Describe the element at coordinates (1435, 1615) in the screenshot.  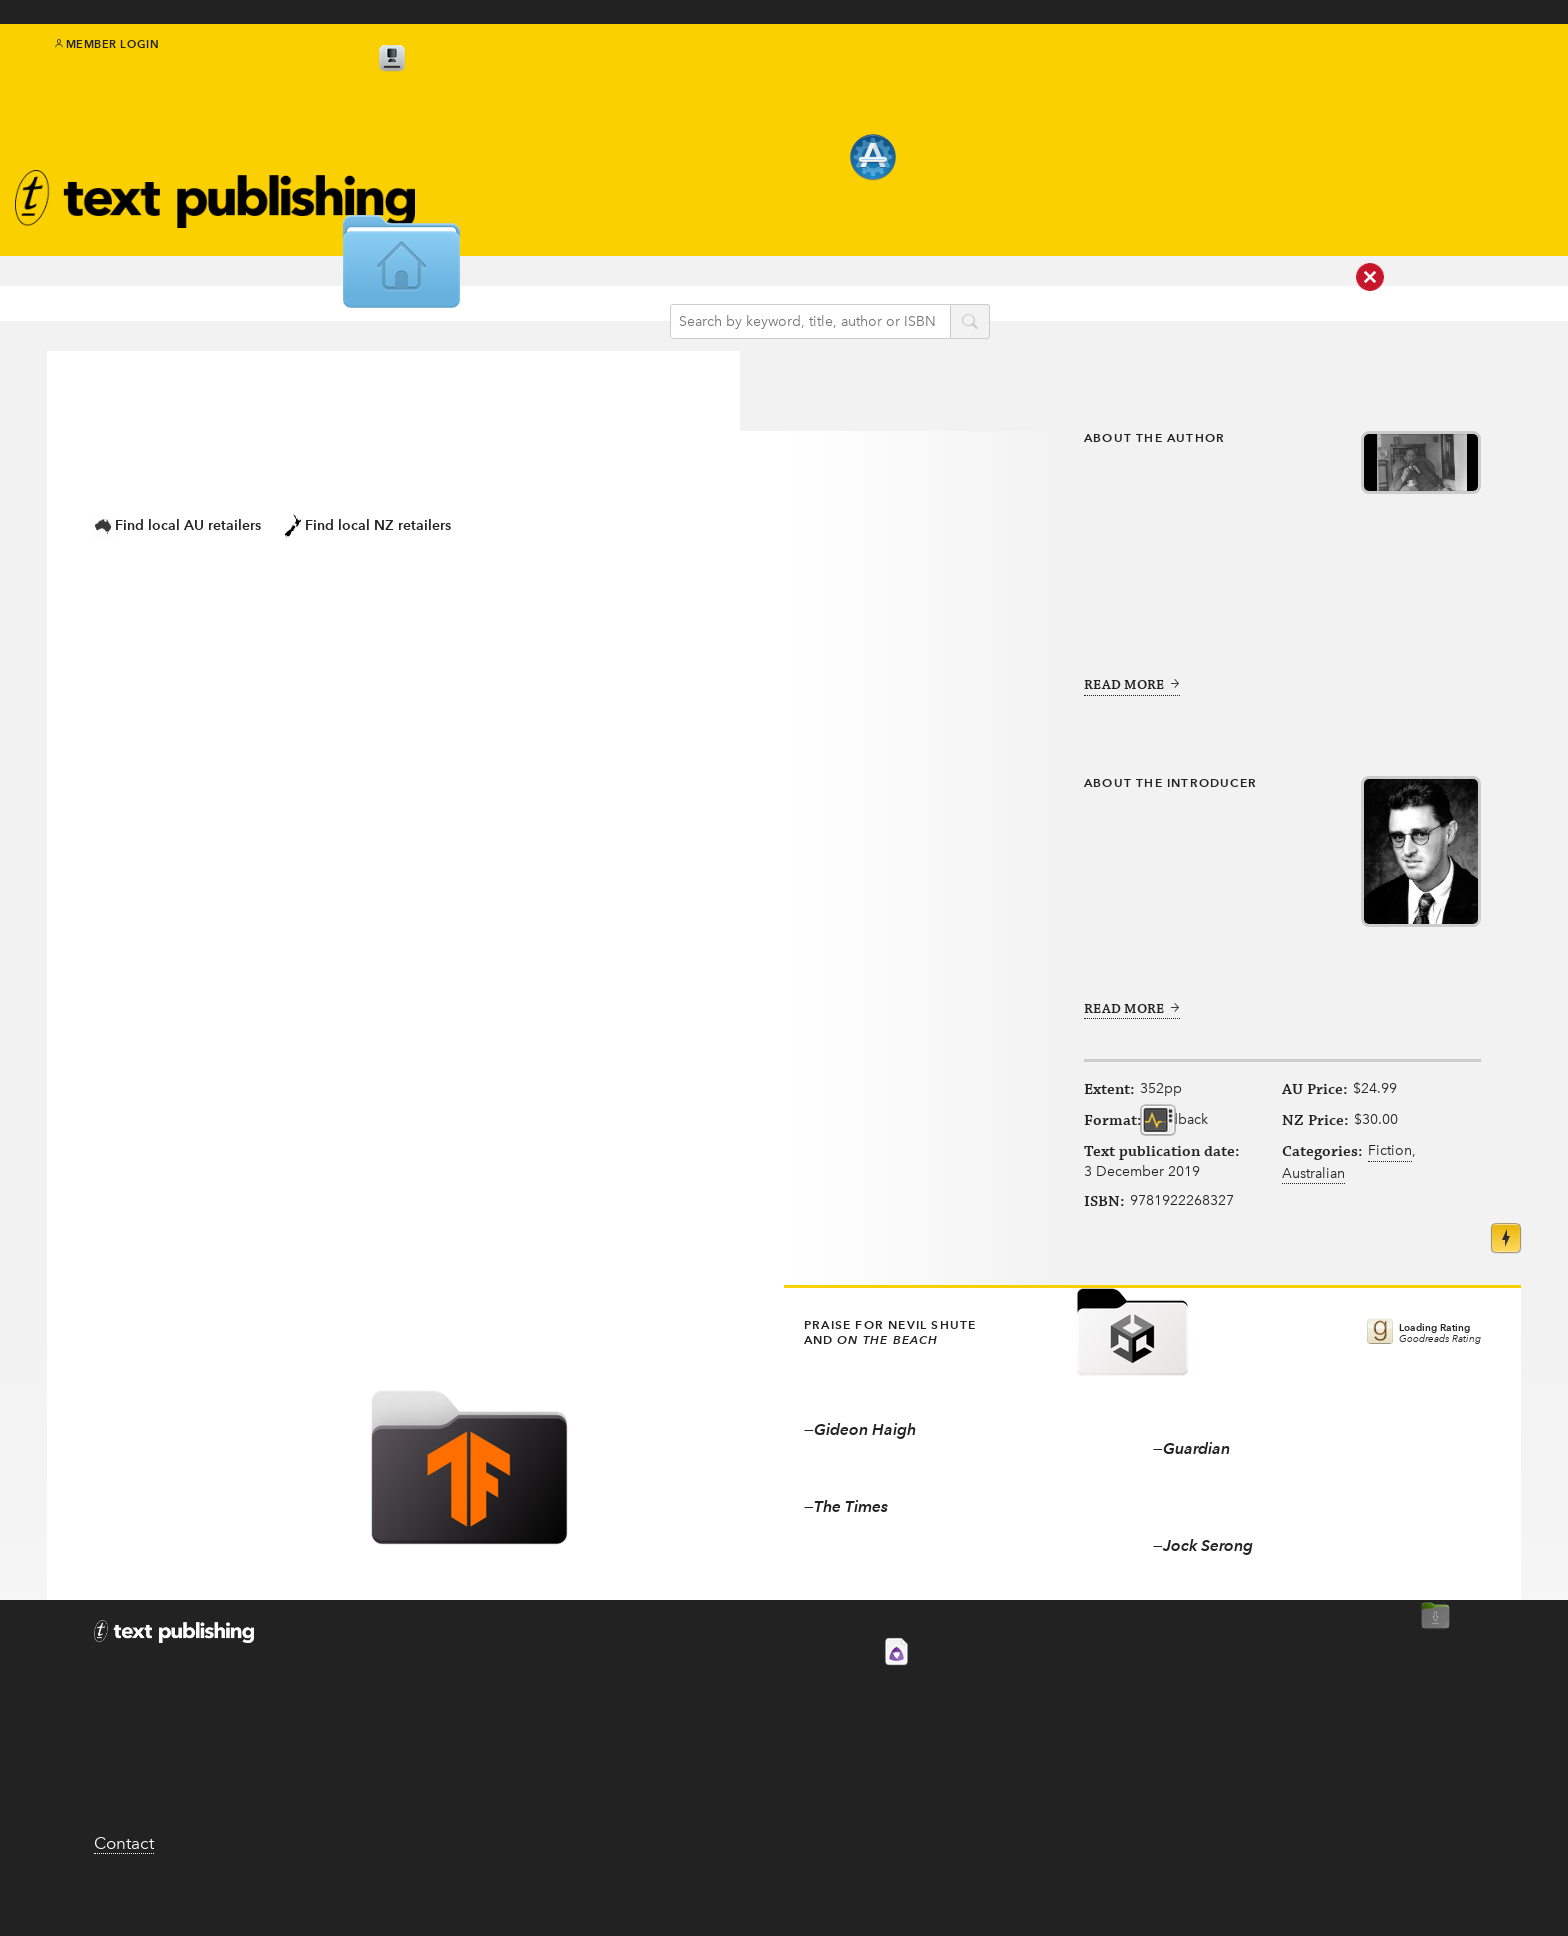
I see `open your downloads folder` at that location.